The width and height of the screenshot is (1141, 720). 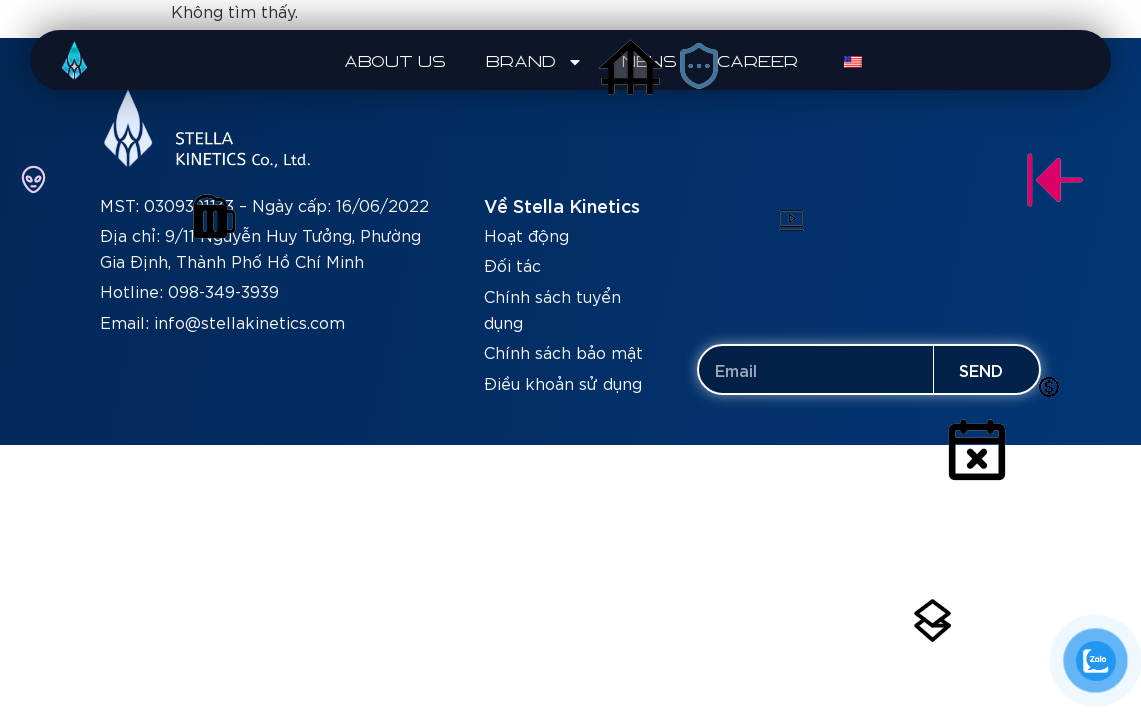 What do you see at coordinates (33, 179) in the screenshot?
I see `indicates unknown or unidentified user` at bounding box center [33, 179].